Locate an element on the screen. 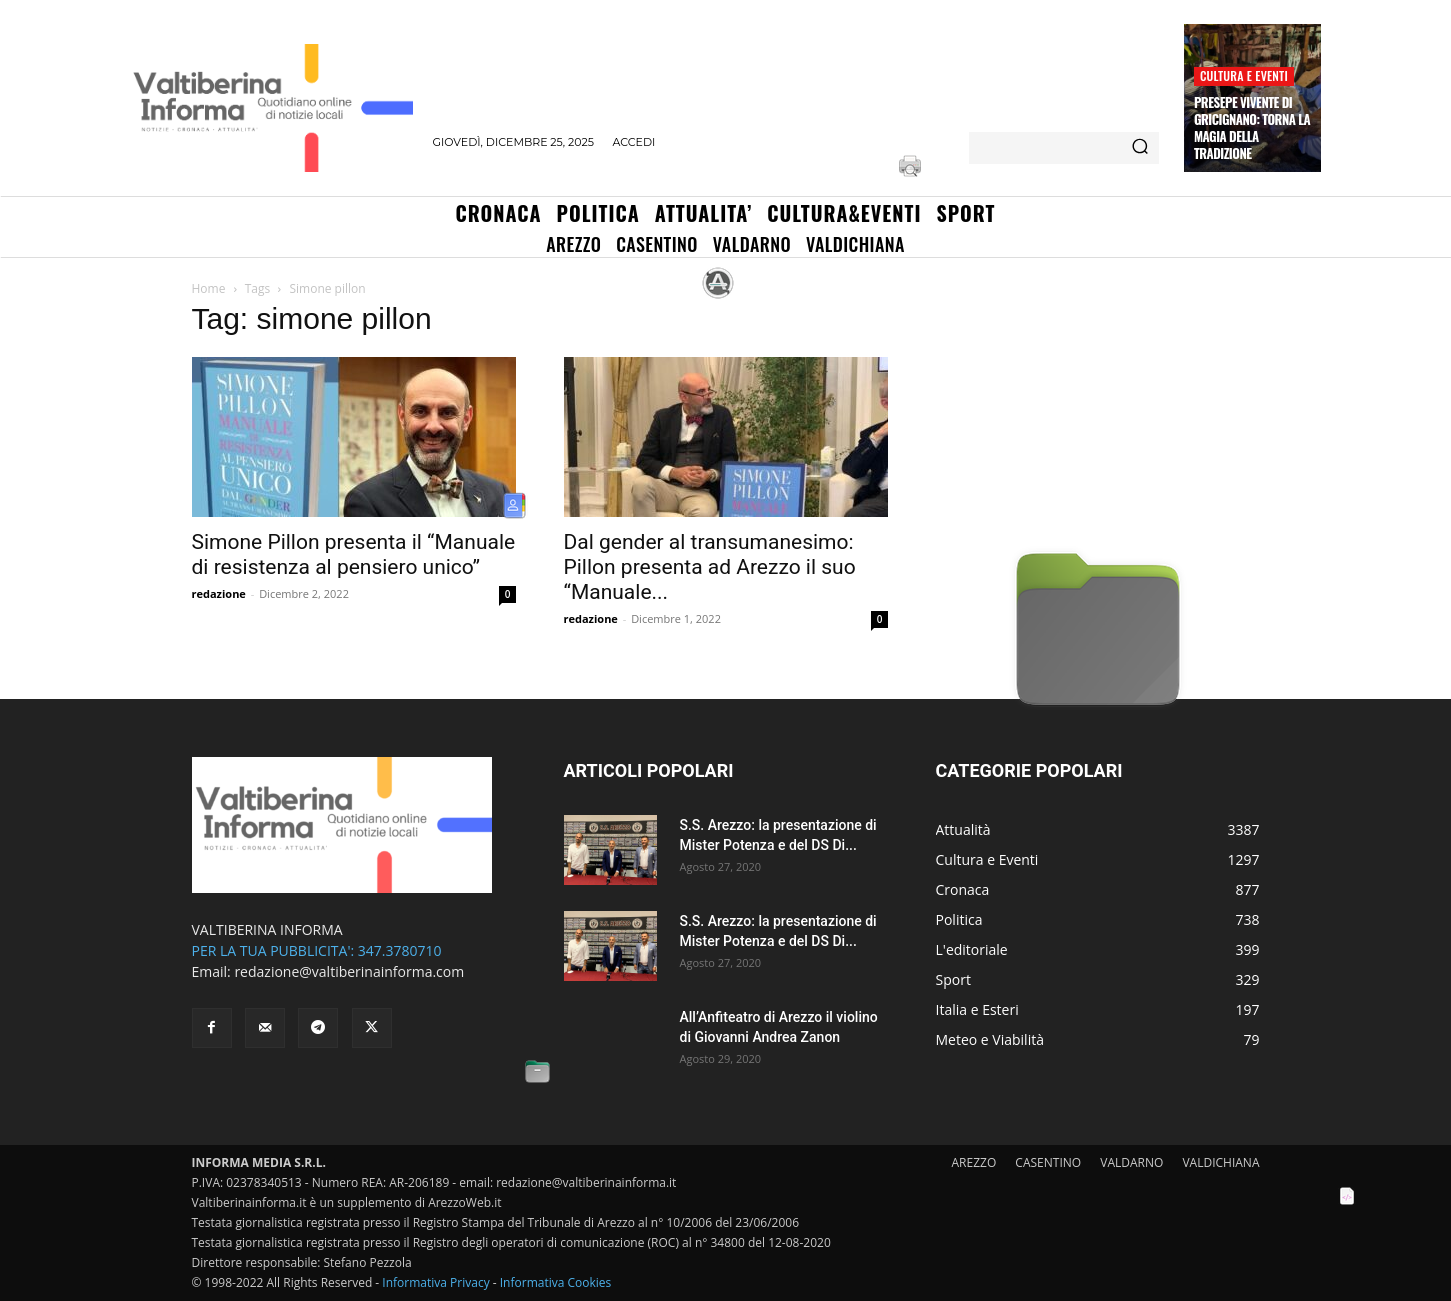 The height and width of the screenshot is (1301, 1451). open the software updater application is located at coordinates (718, 283).